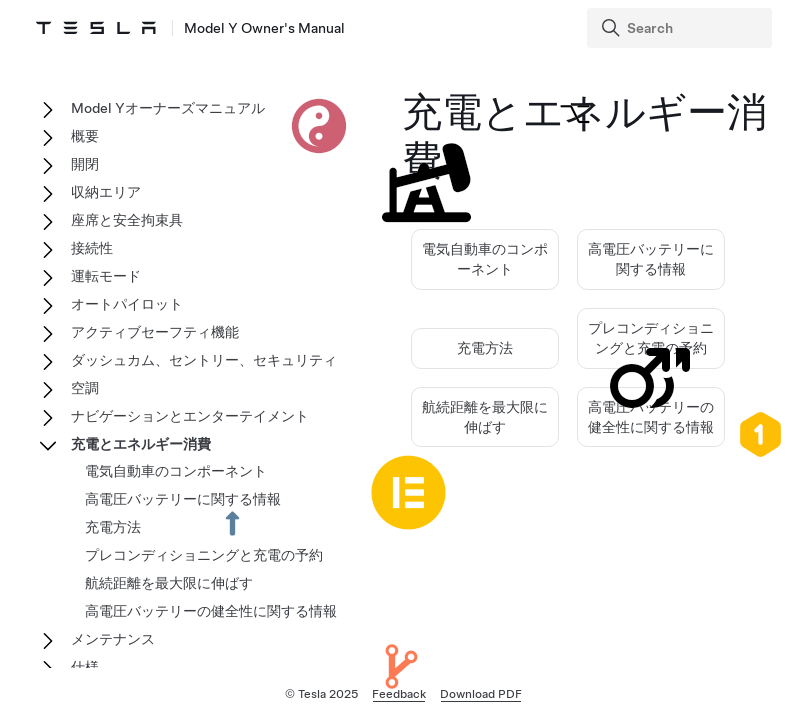 The height and width of the screenshot is (720, 807). What do you see at coordinates (408, 492) in the screenshot?
I see `elementor website builder logo` at bounding box center [408, 492].